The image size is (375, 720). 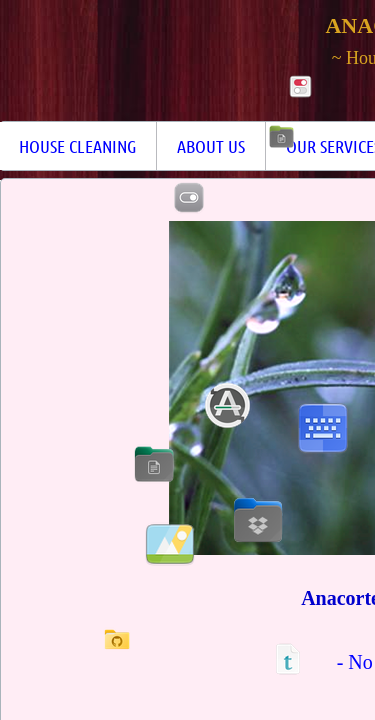 What do you see at coordinates (300, 86) in the screenshot?
I see `open unity tweak tool settings` at bounding box center [300, 86].